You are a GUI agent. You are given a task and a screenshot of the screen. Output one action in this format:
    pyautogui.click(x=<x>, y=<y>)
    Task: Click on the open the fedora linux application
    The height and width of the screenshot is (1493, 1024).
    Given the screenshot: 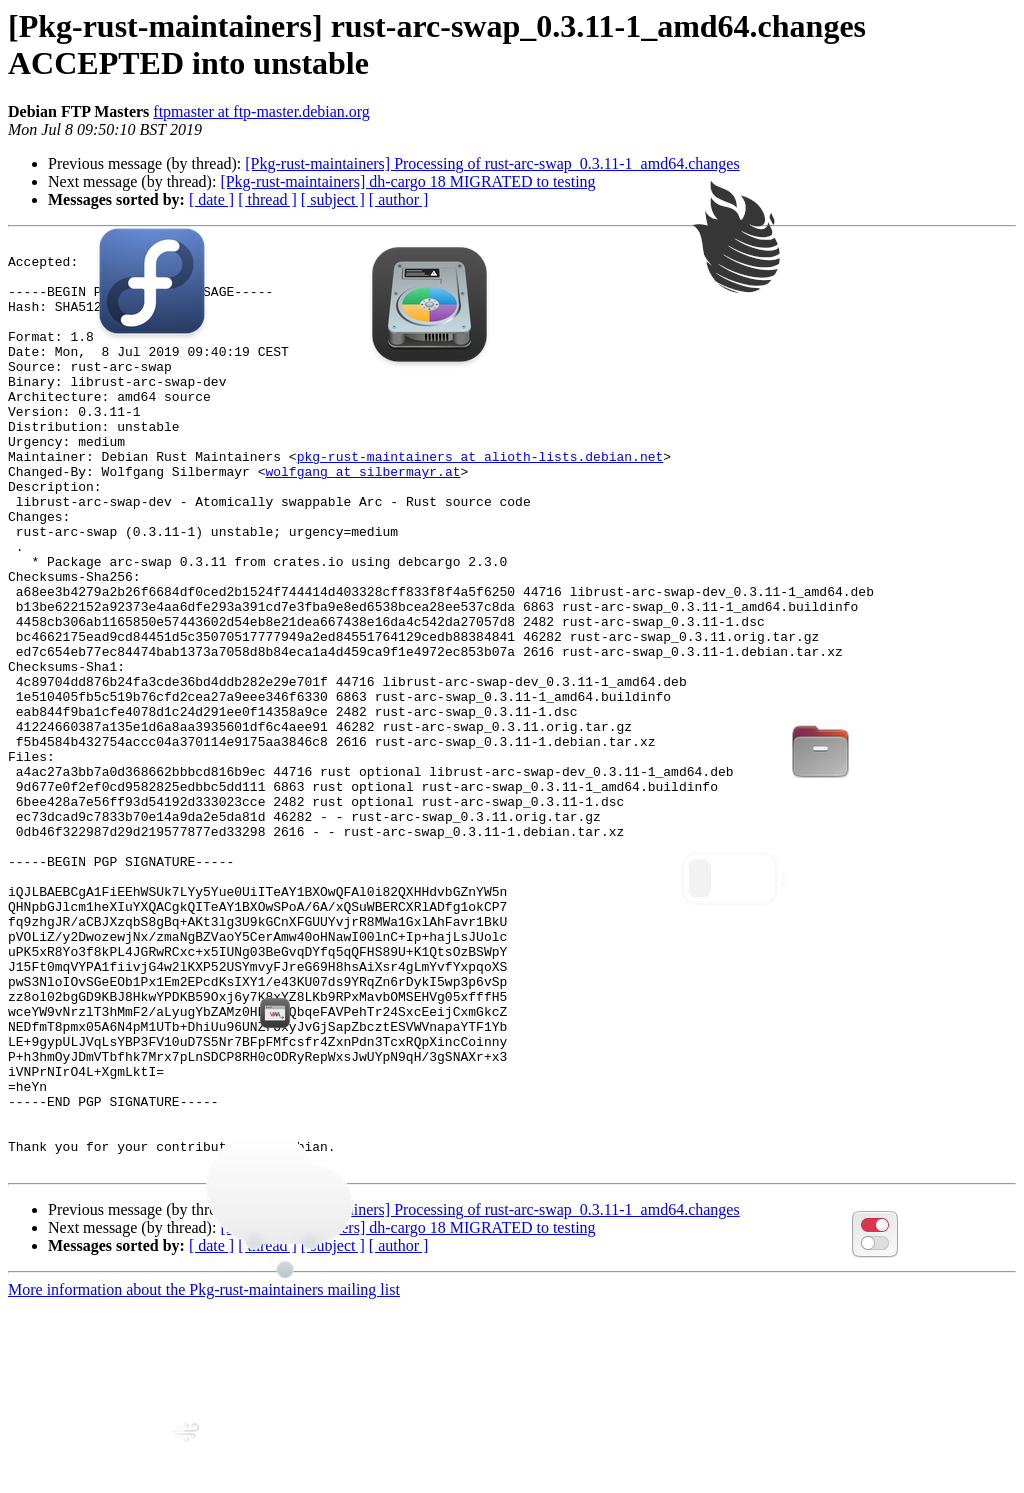 What is the action you would take?
    pyautogui.click(x=152, y=281)
    